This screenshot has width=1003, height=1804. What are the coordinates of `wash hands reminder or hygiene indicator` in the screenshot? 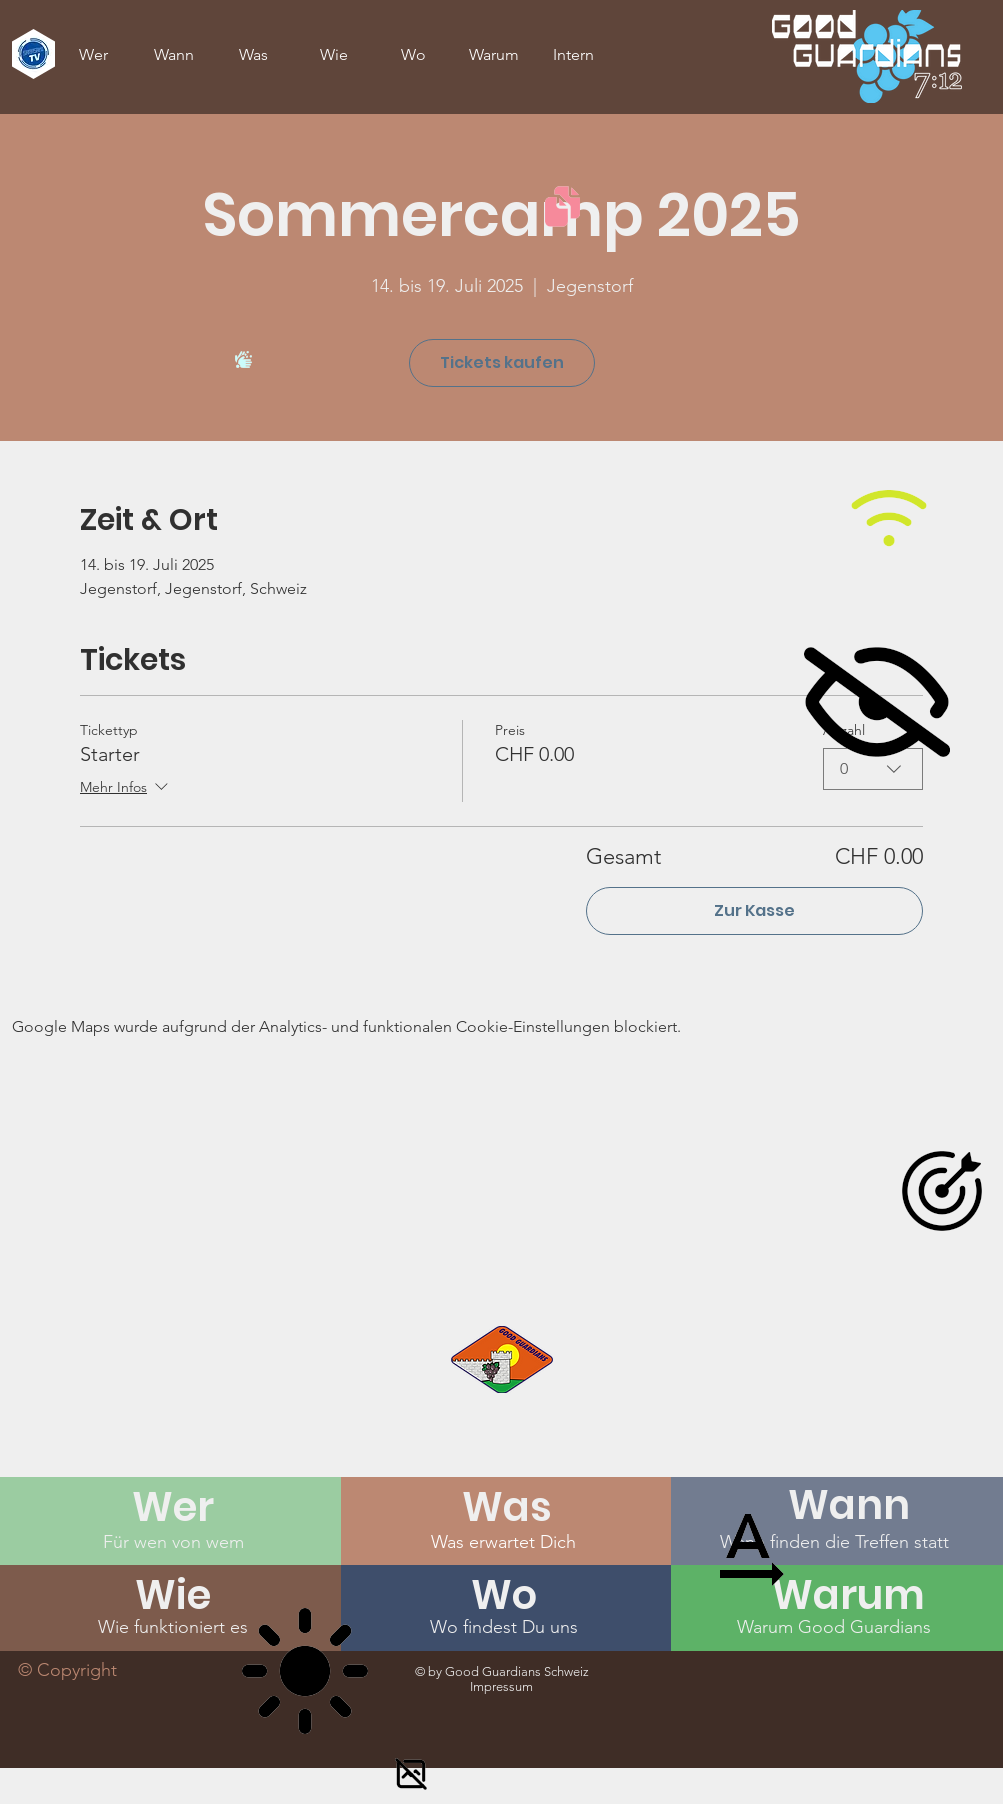 It's located at (243, 359).